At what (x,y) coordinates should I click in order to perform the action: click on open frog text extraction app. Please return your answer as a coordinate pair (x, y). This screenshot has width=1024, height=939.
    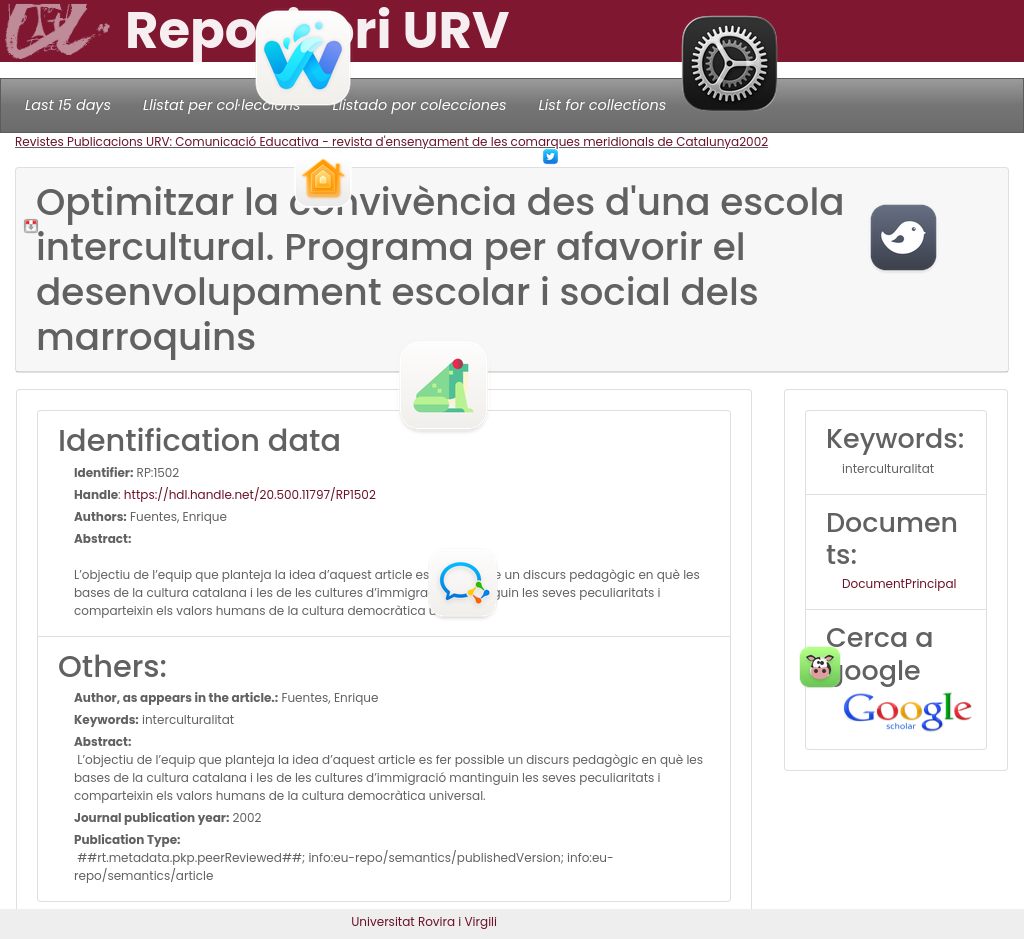
    Looking at the image, I should click on (443, 385).